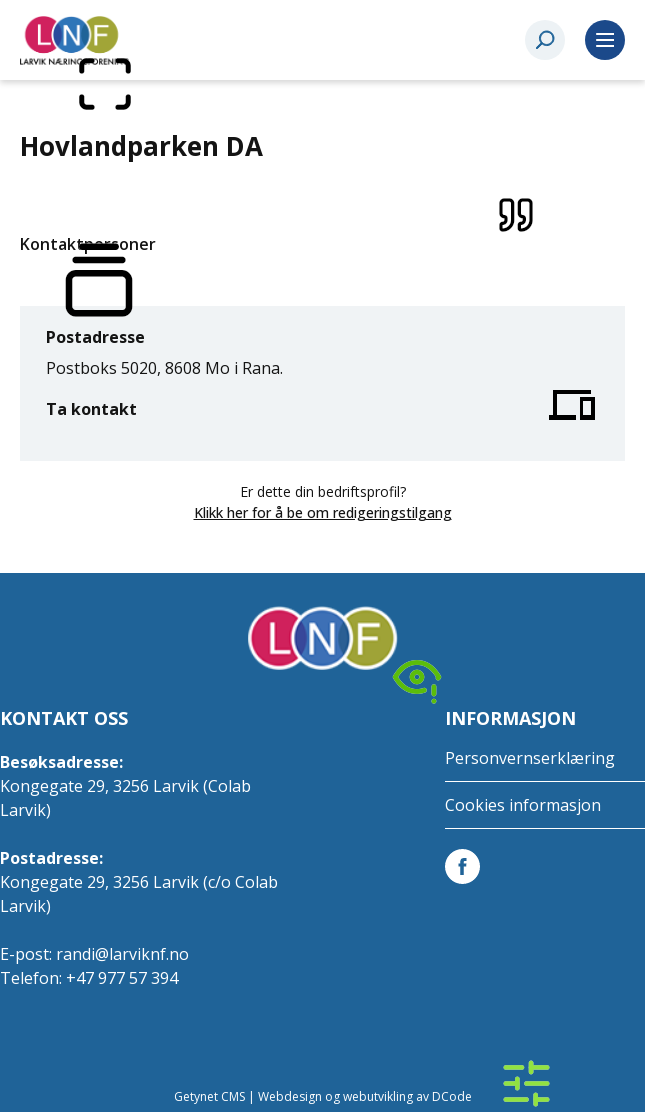 This screenshot has width=645, height=1112. What do you see at coordinates (417, 677) in the screenshot?
I see `view alert or warning details` at bounding box center [417, 677].